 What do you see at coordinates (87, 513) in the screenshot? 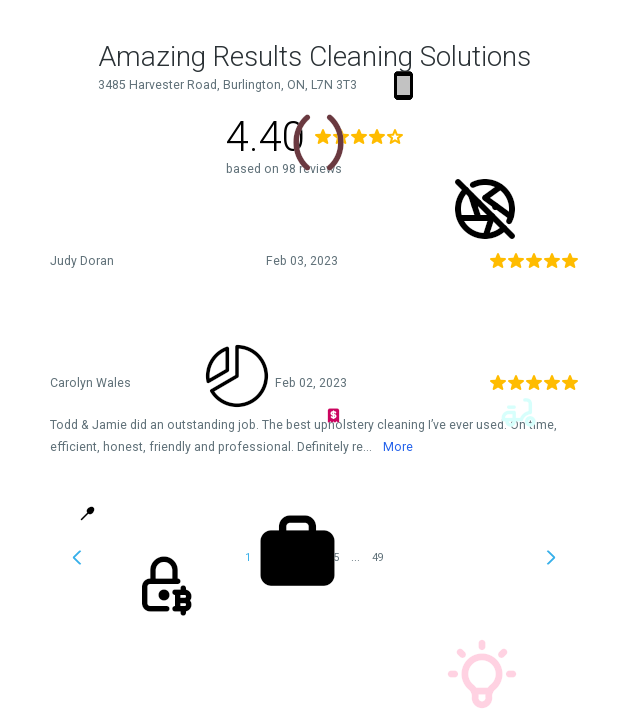
I see `access food or dining options` at bounding box center [87, 513].